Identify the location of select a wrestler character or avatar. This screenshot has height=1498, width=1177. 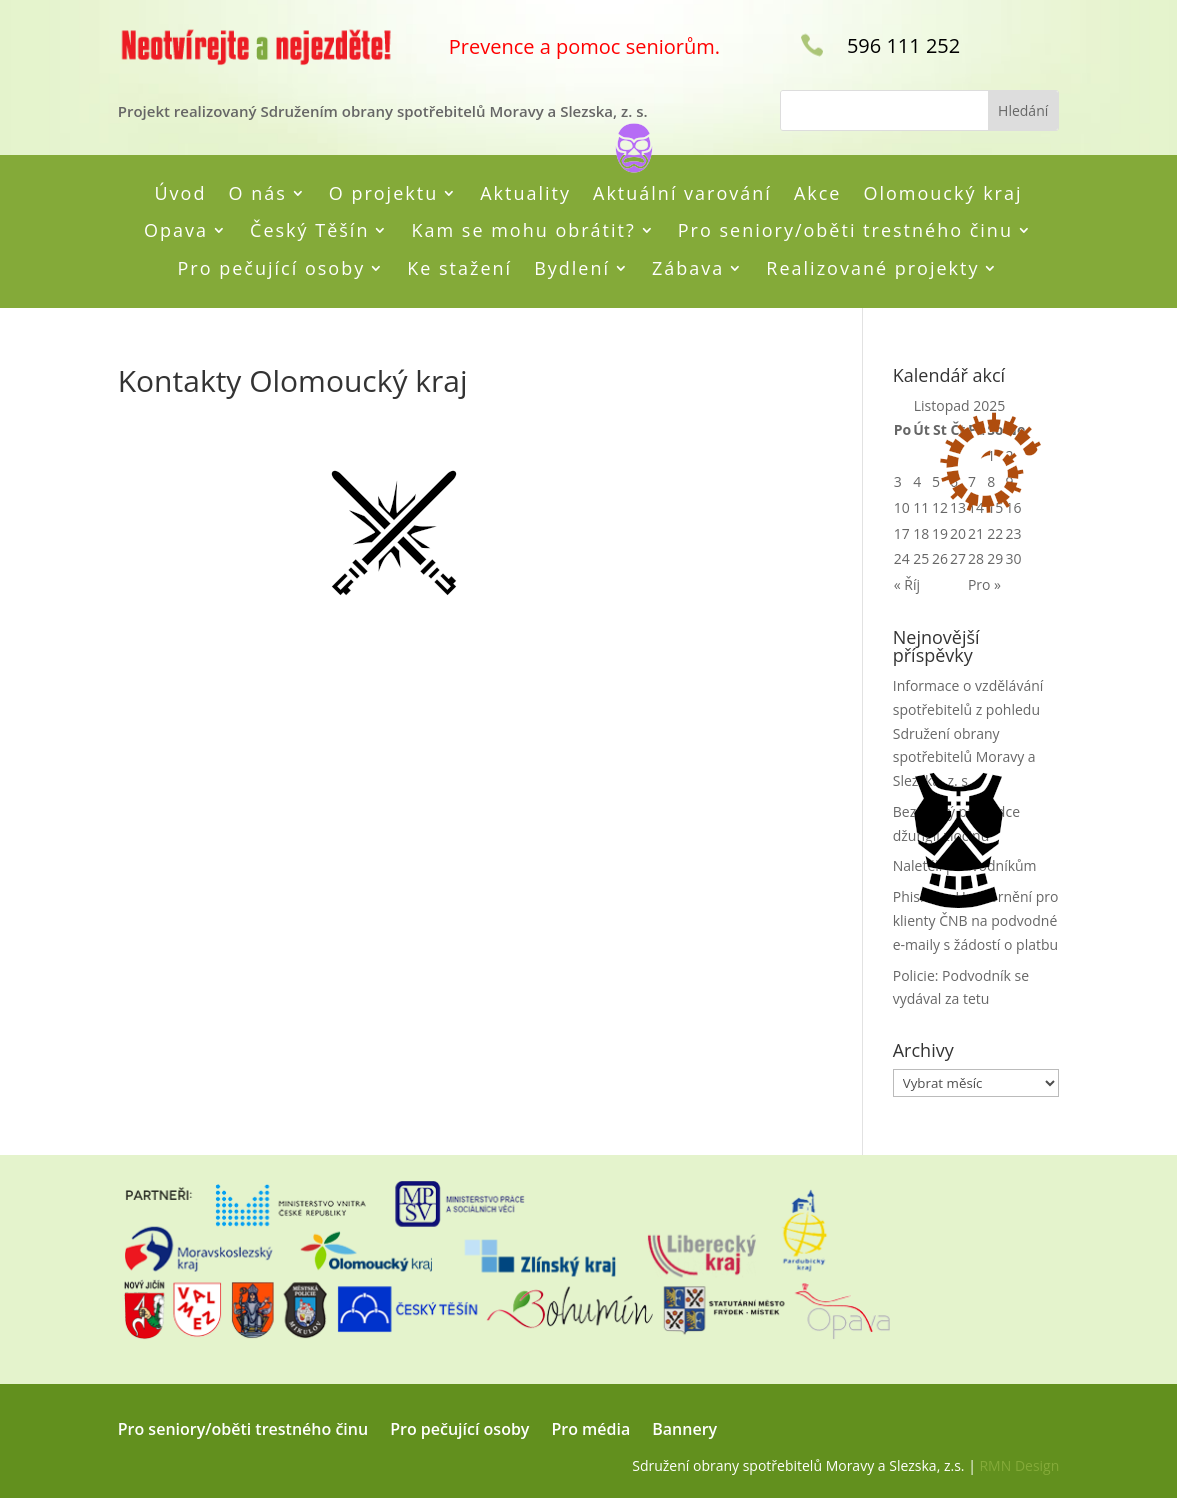
(634, 148).